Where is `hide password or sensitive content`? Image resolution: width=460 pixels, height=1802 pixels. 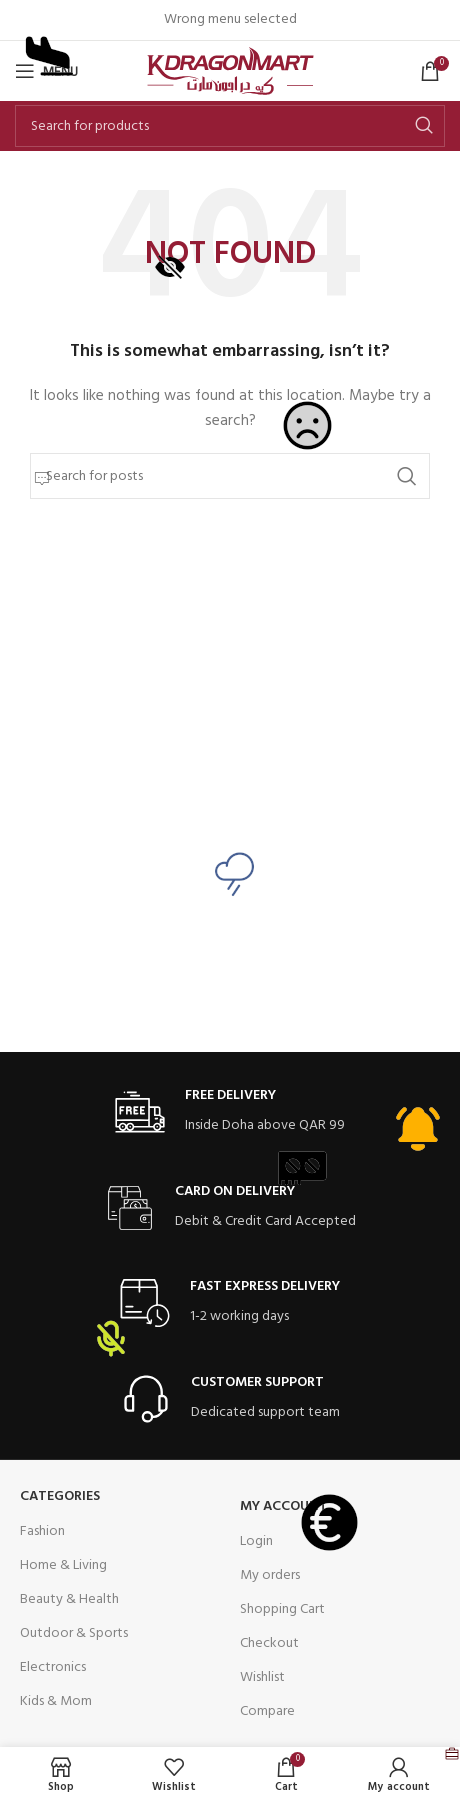 hide password or sensitive content is located at coordinates (170, 267).